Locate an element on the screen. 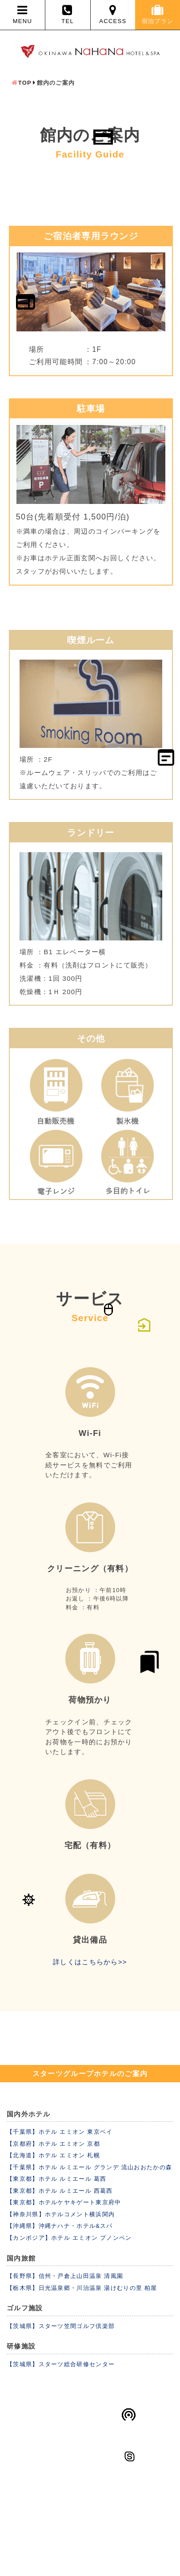 The width and height of the screenshot is (180, 2576). access payment methods is located at coordinates (103, 137).